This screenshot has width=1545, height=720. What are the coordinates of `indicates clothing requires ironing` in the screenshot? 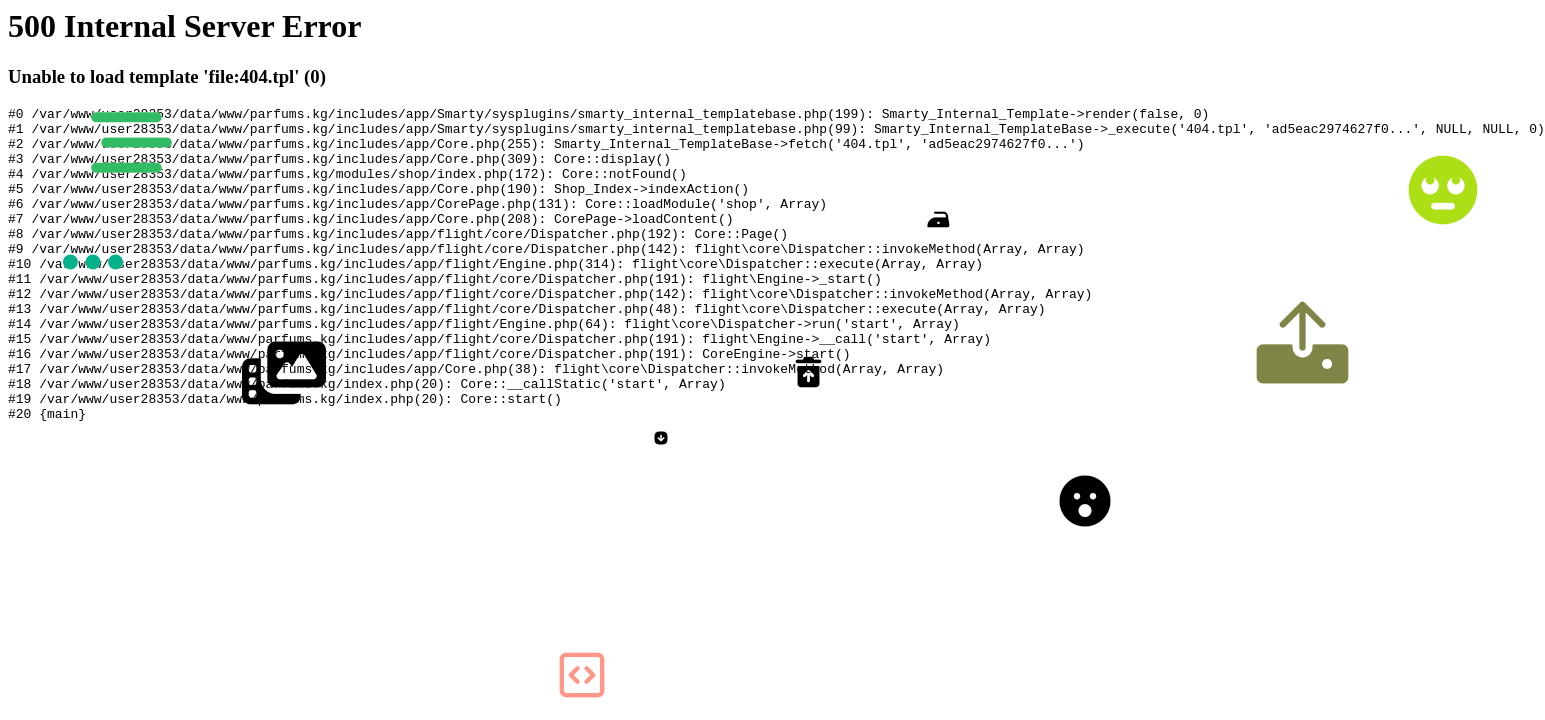 It's located at (938, 219).